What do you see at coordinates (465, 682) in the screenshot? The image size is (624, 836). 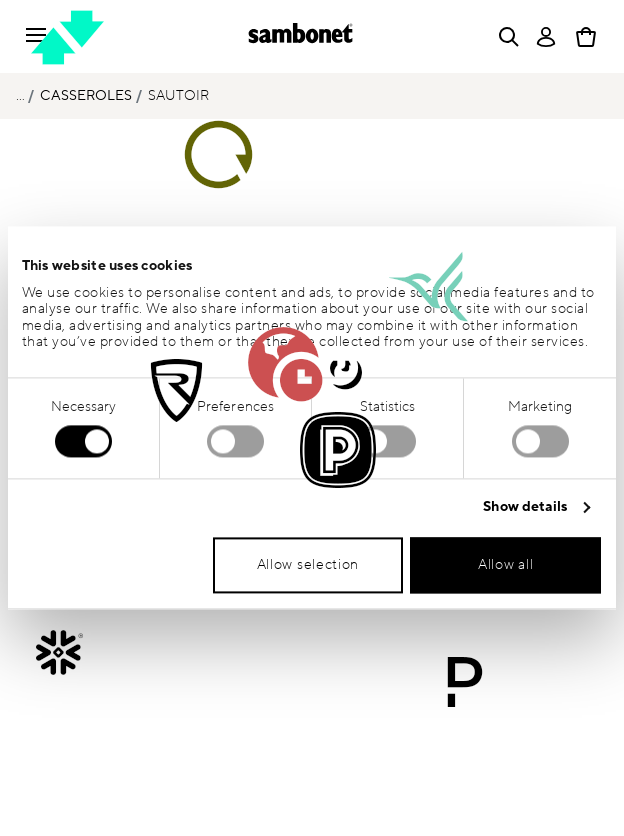 I see `open PagerDuty incident management app` at bounding box center [465, 682].